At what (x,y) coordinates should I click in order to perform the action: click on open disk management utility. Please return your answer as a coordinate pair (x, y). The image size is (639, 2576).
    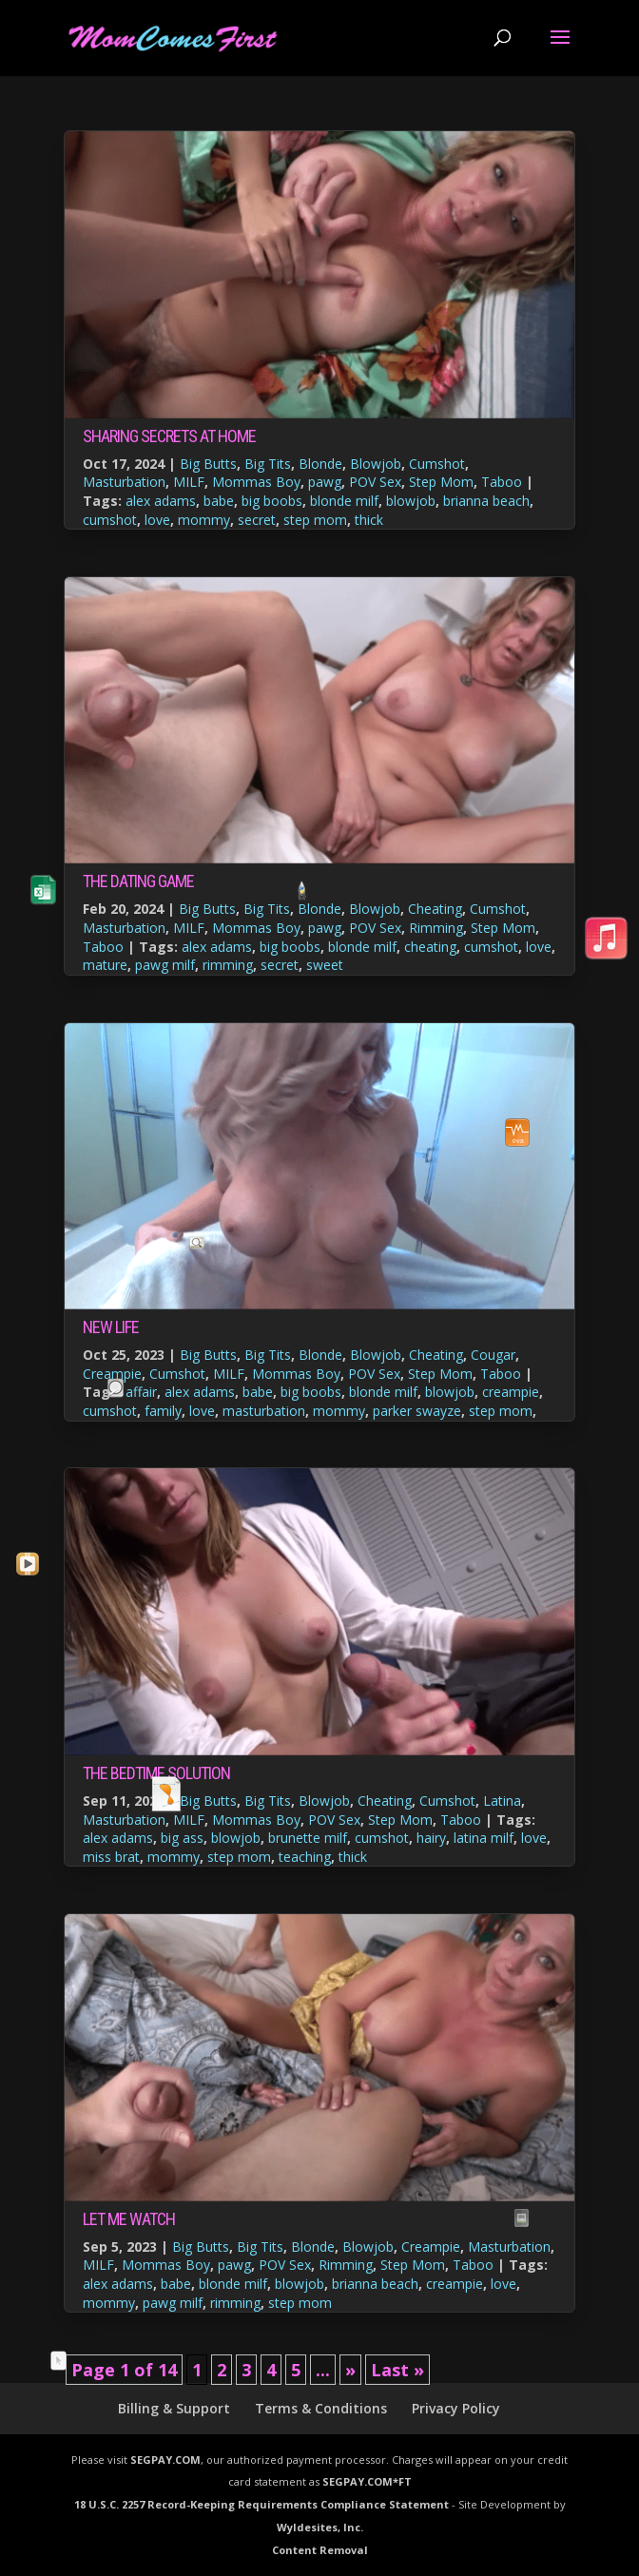
    Looking at the image, I should click on (115, 1387).